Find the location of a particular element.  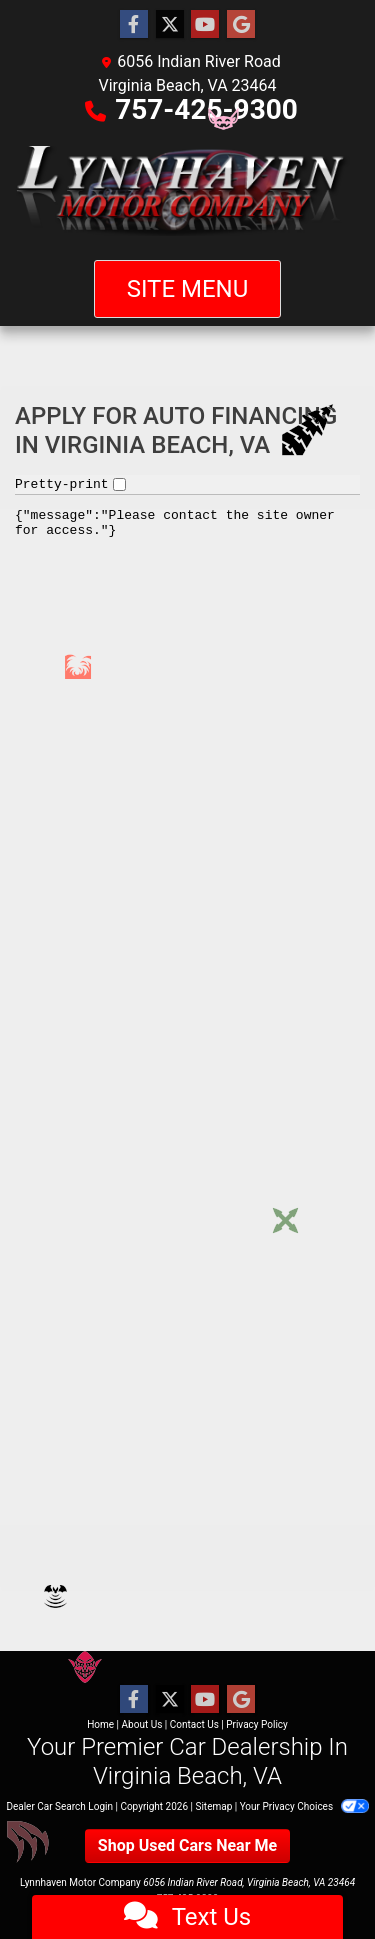

enter a fire-themed portal or dungeon is located at coordinates (78, 666).